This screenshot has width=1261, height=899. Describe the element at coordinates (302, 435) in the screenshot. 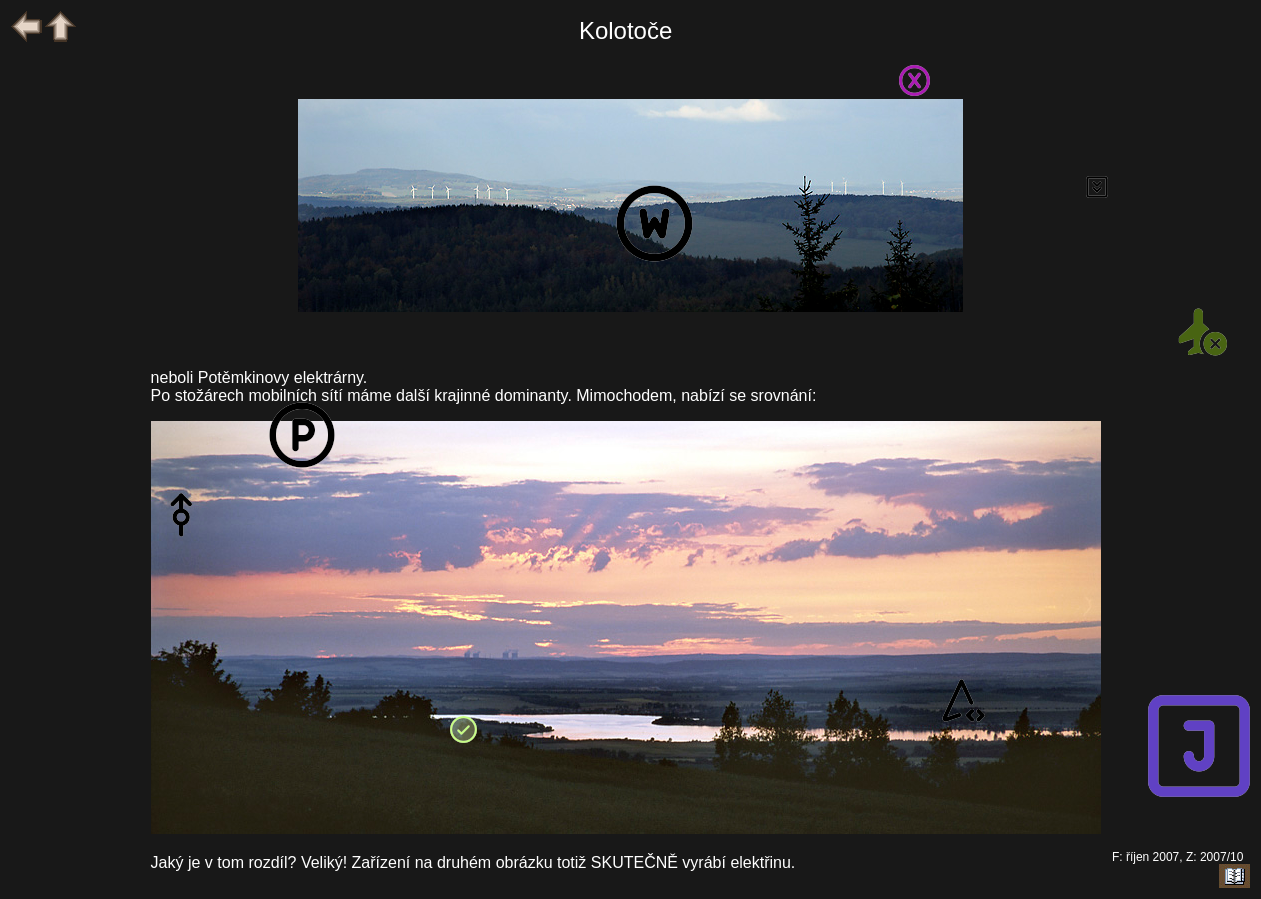

I see `dry clean with perchloroethylene solvent` at that location.